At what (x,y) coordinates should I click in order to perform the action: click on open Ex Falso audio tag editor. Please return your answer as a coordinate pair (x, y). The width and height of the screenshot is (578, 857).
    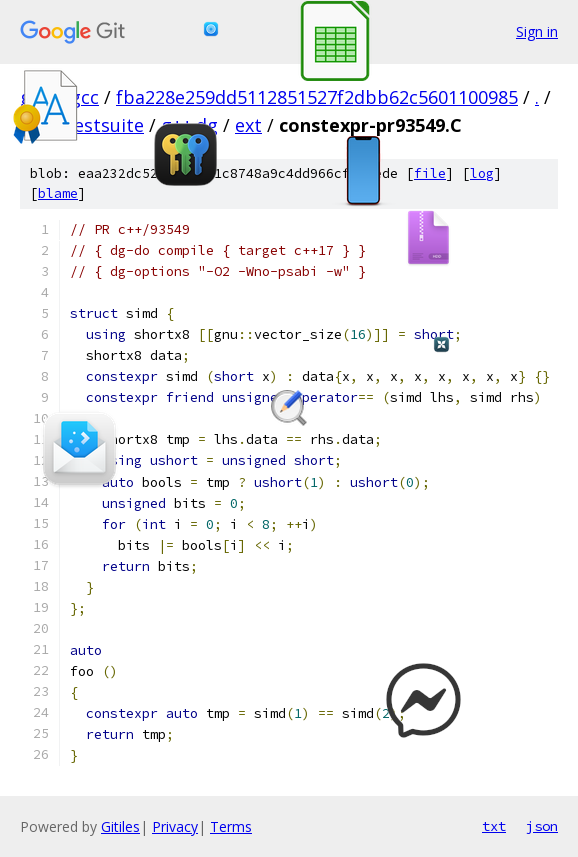
    Looking at the image, I should click on (441, 344).